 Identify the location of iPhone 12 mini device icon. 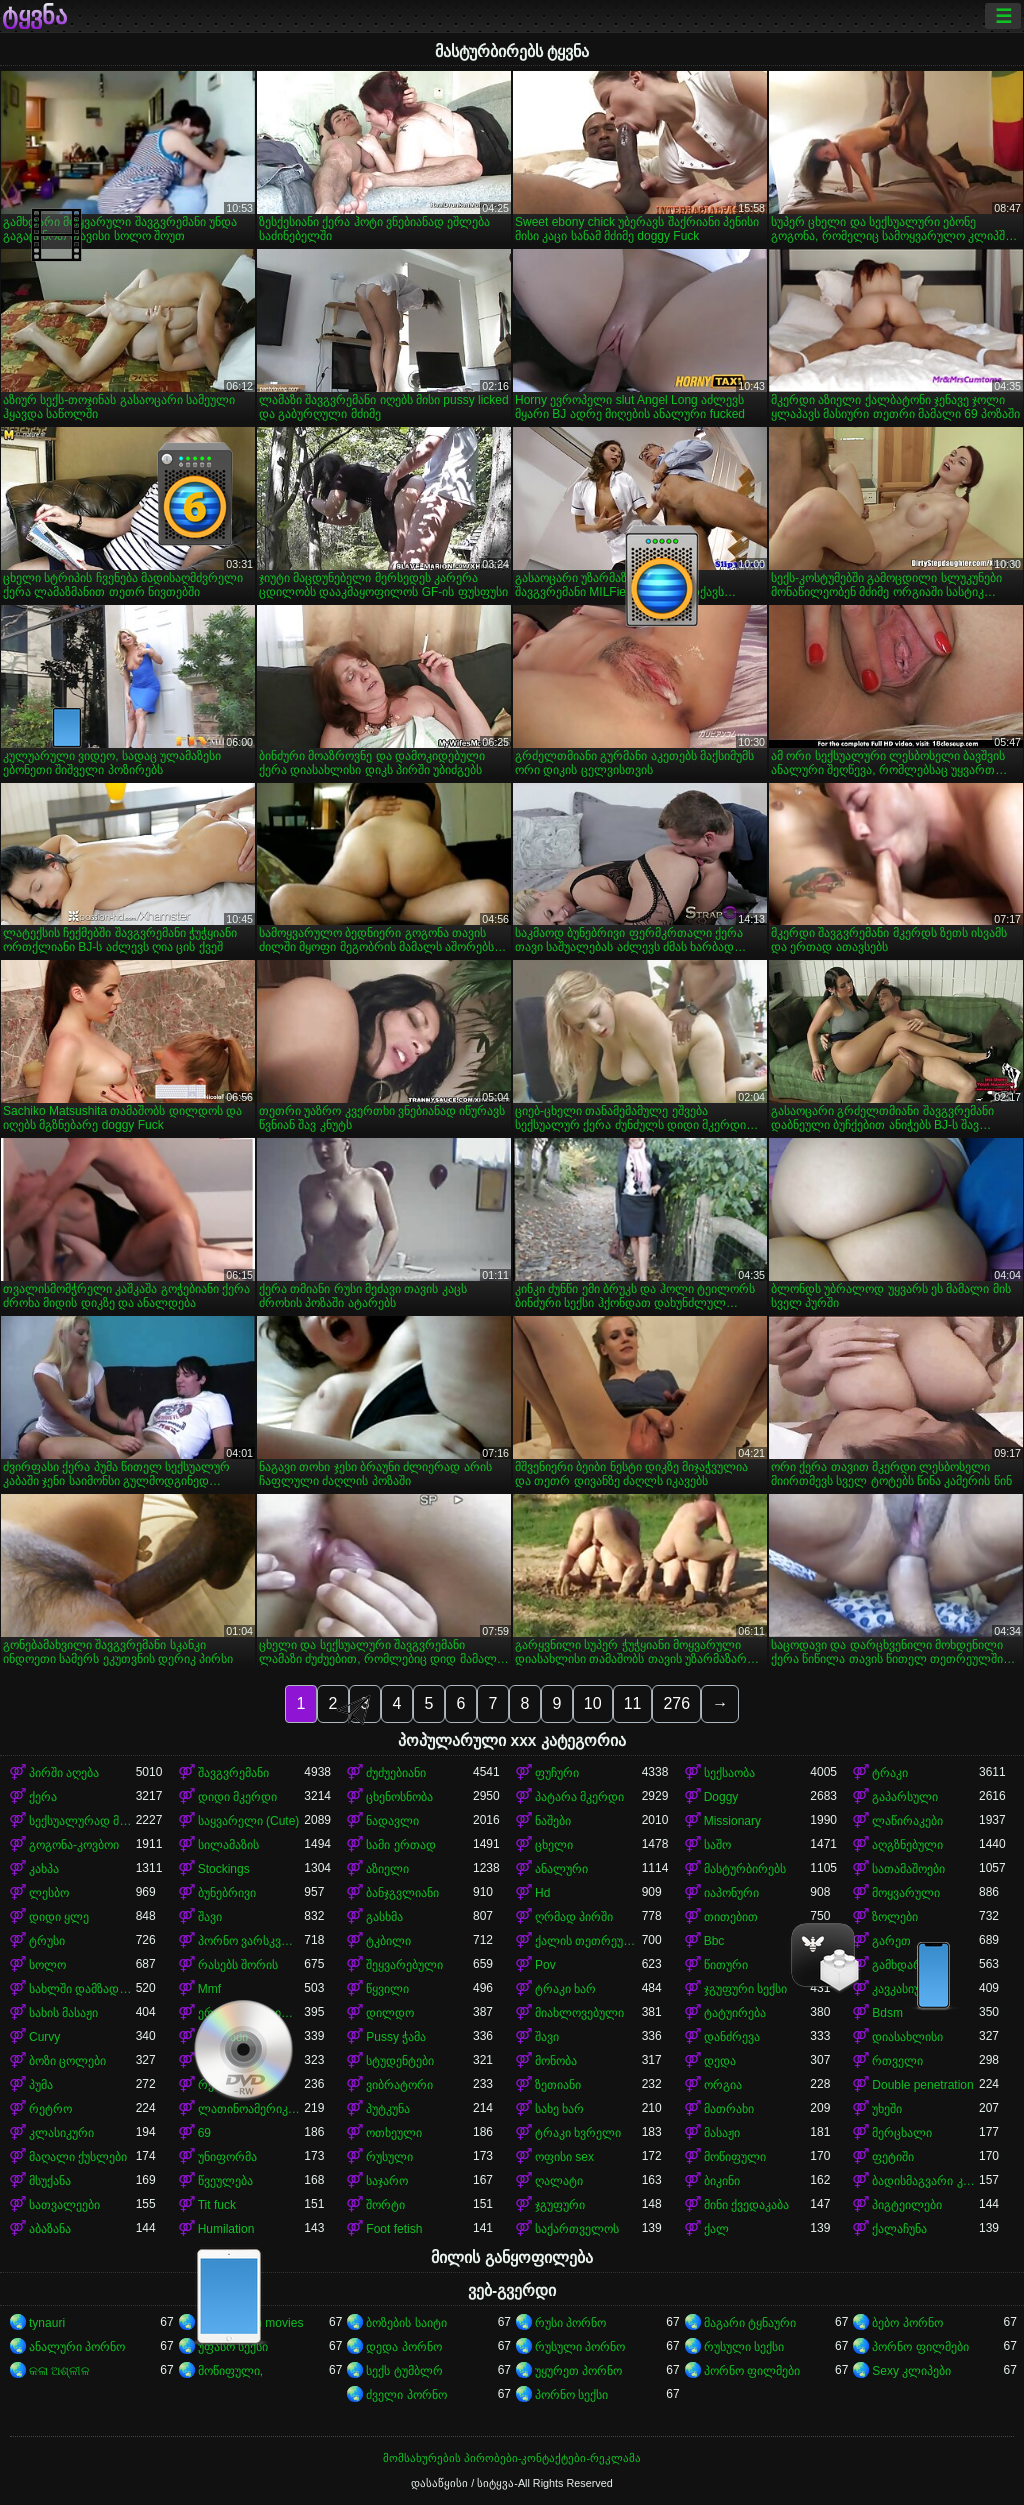
(933, 1976).